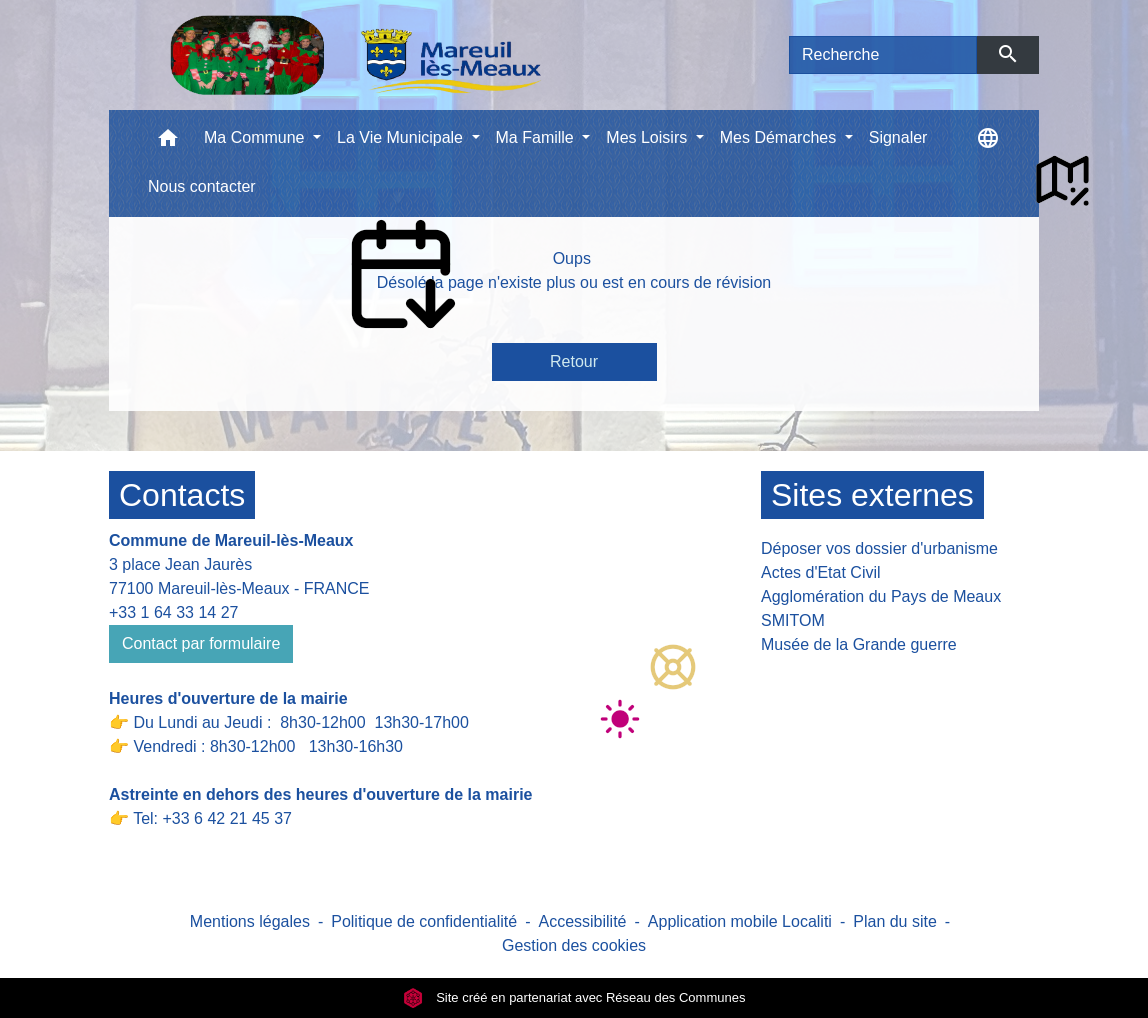 The width and height of the screenshot is (1148, 1018). What do you see at coordinates (673, 667) in the screenshot?
I see `access help or support center` at bounding box center [673, 667].